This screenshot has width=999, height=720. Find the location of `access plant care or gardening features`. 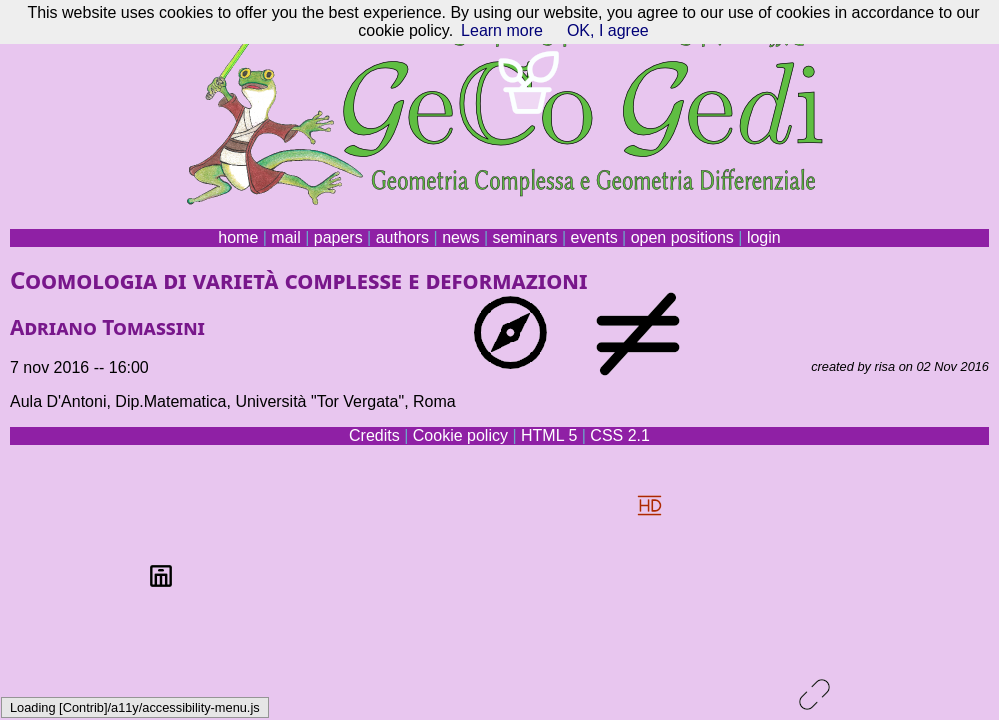

access plant care or gardening features is located at coordinates (527, 82).